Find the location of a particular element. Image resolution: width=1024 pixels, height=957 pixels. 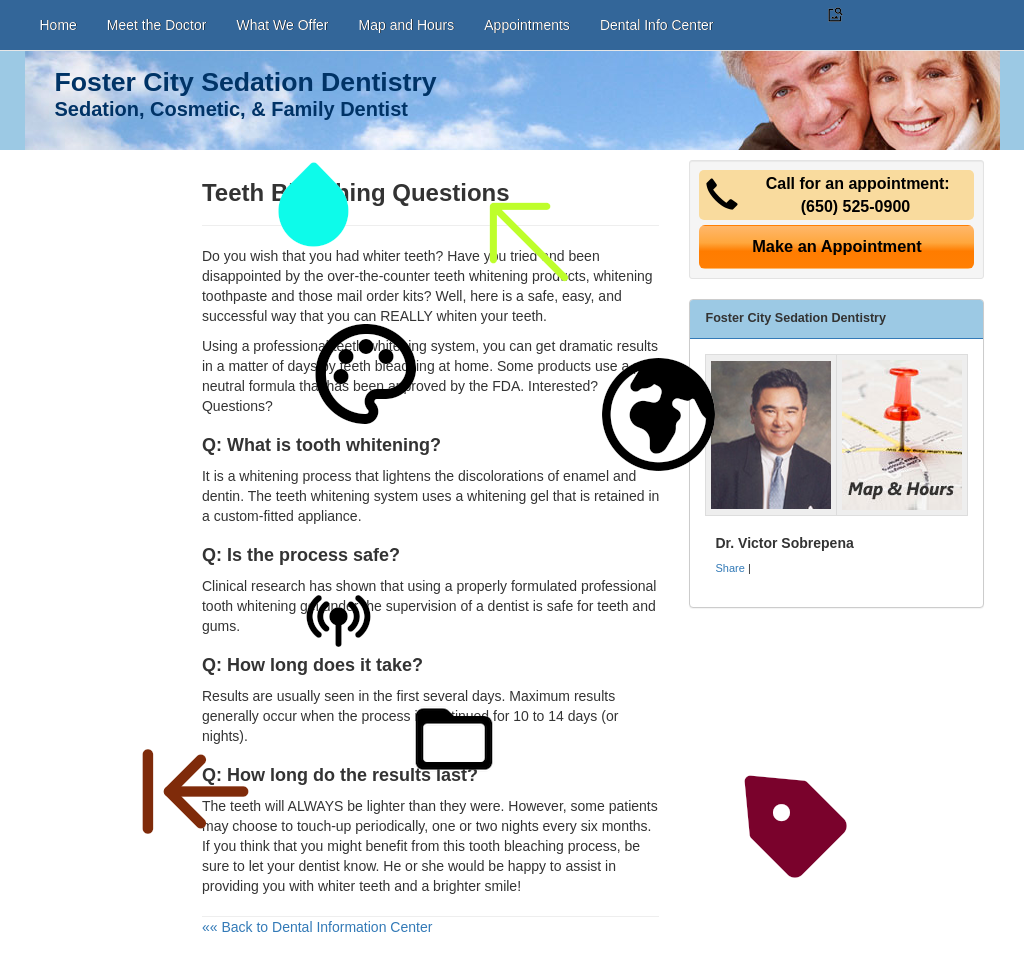

access radio or audio streaming is located at coordinates (338, 619).